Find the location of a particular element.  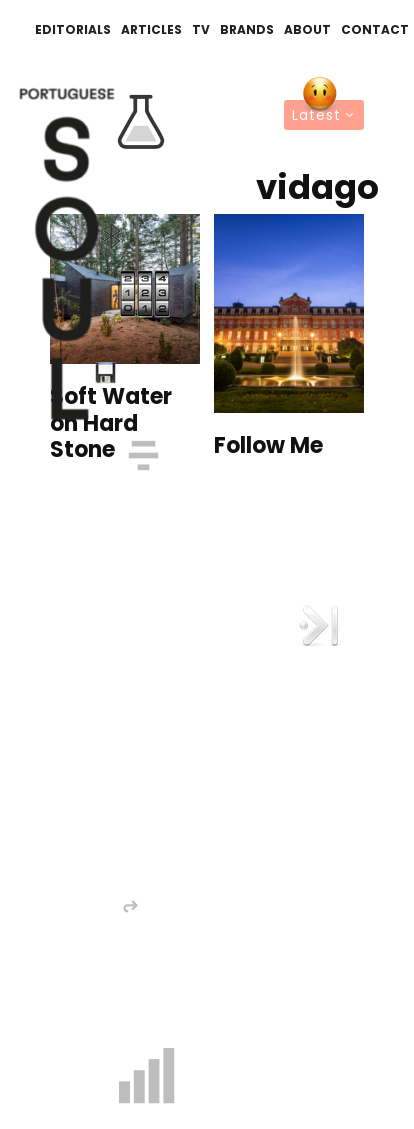

center align text is located at coordinates (143, 455).